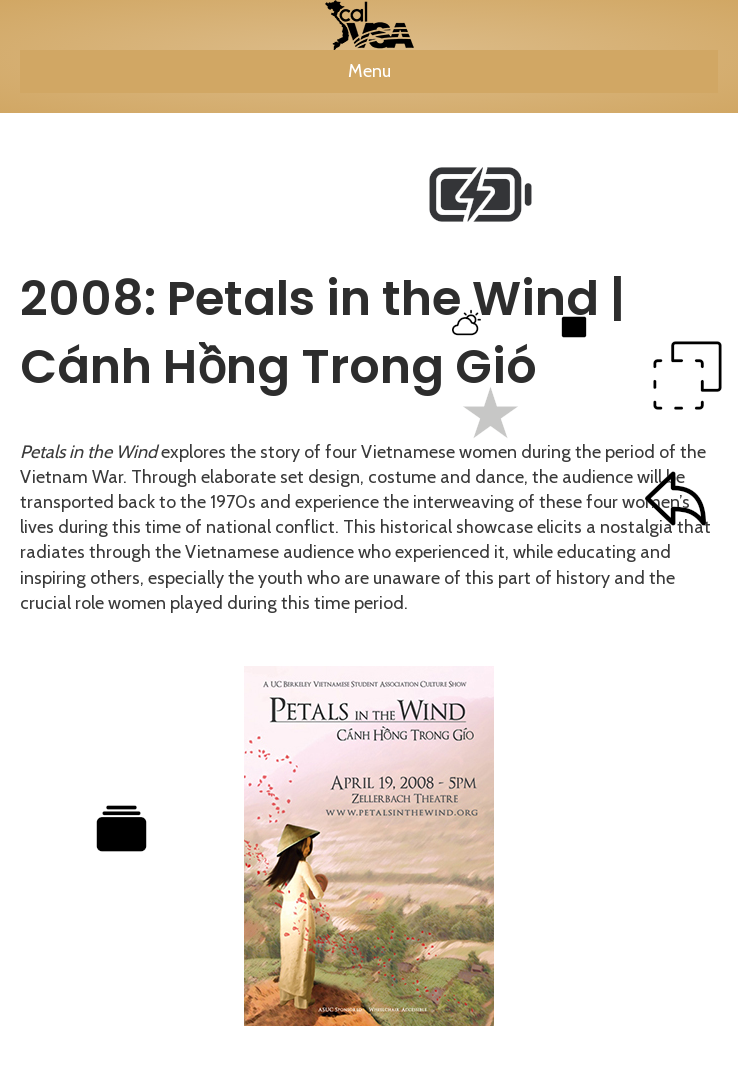  Describe the element at coordinates (490, 412) in the screenshot. I see `add to favorites` at that location.